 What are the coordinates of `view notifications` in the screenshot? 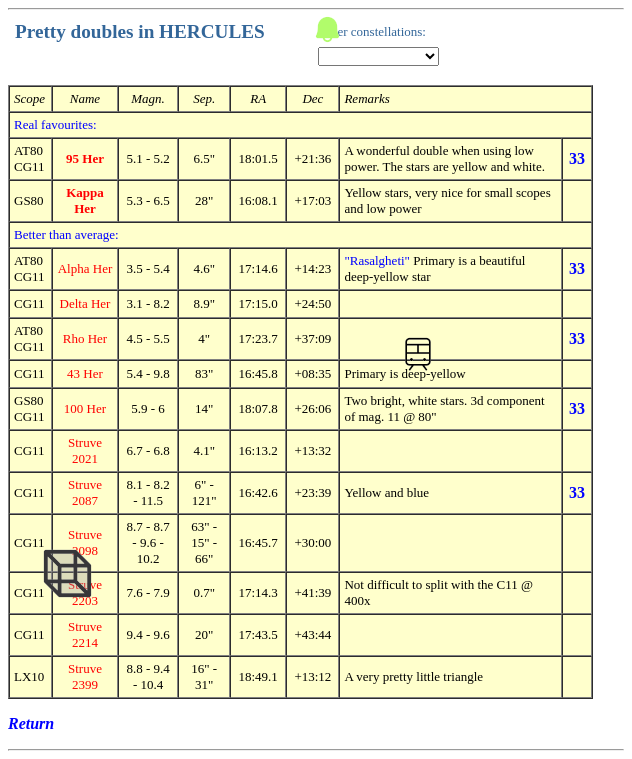 It's located at (327, 29).